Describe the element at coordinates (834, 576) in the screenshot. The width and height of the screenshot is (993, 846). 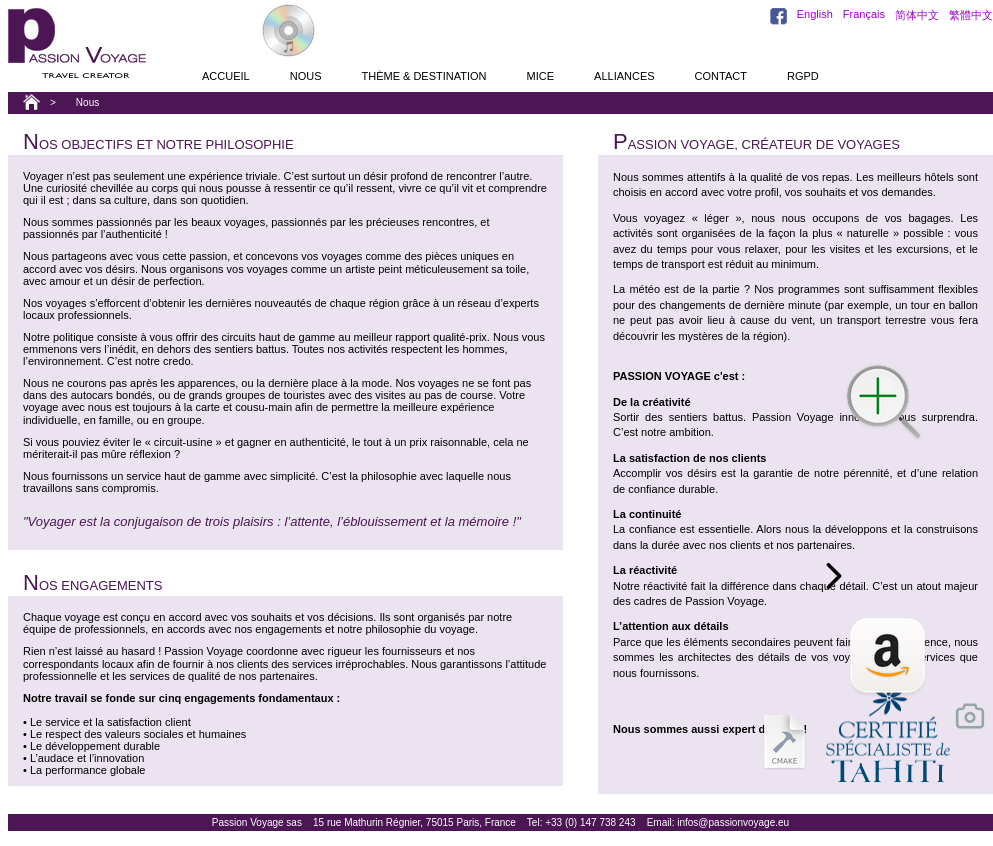
I see `navigate to the next item or screen` at that location.